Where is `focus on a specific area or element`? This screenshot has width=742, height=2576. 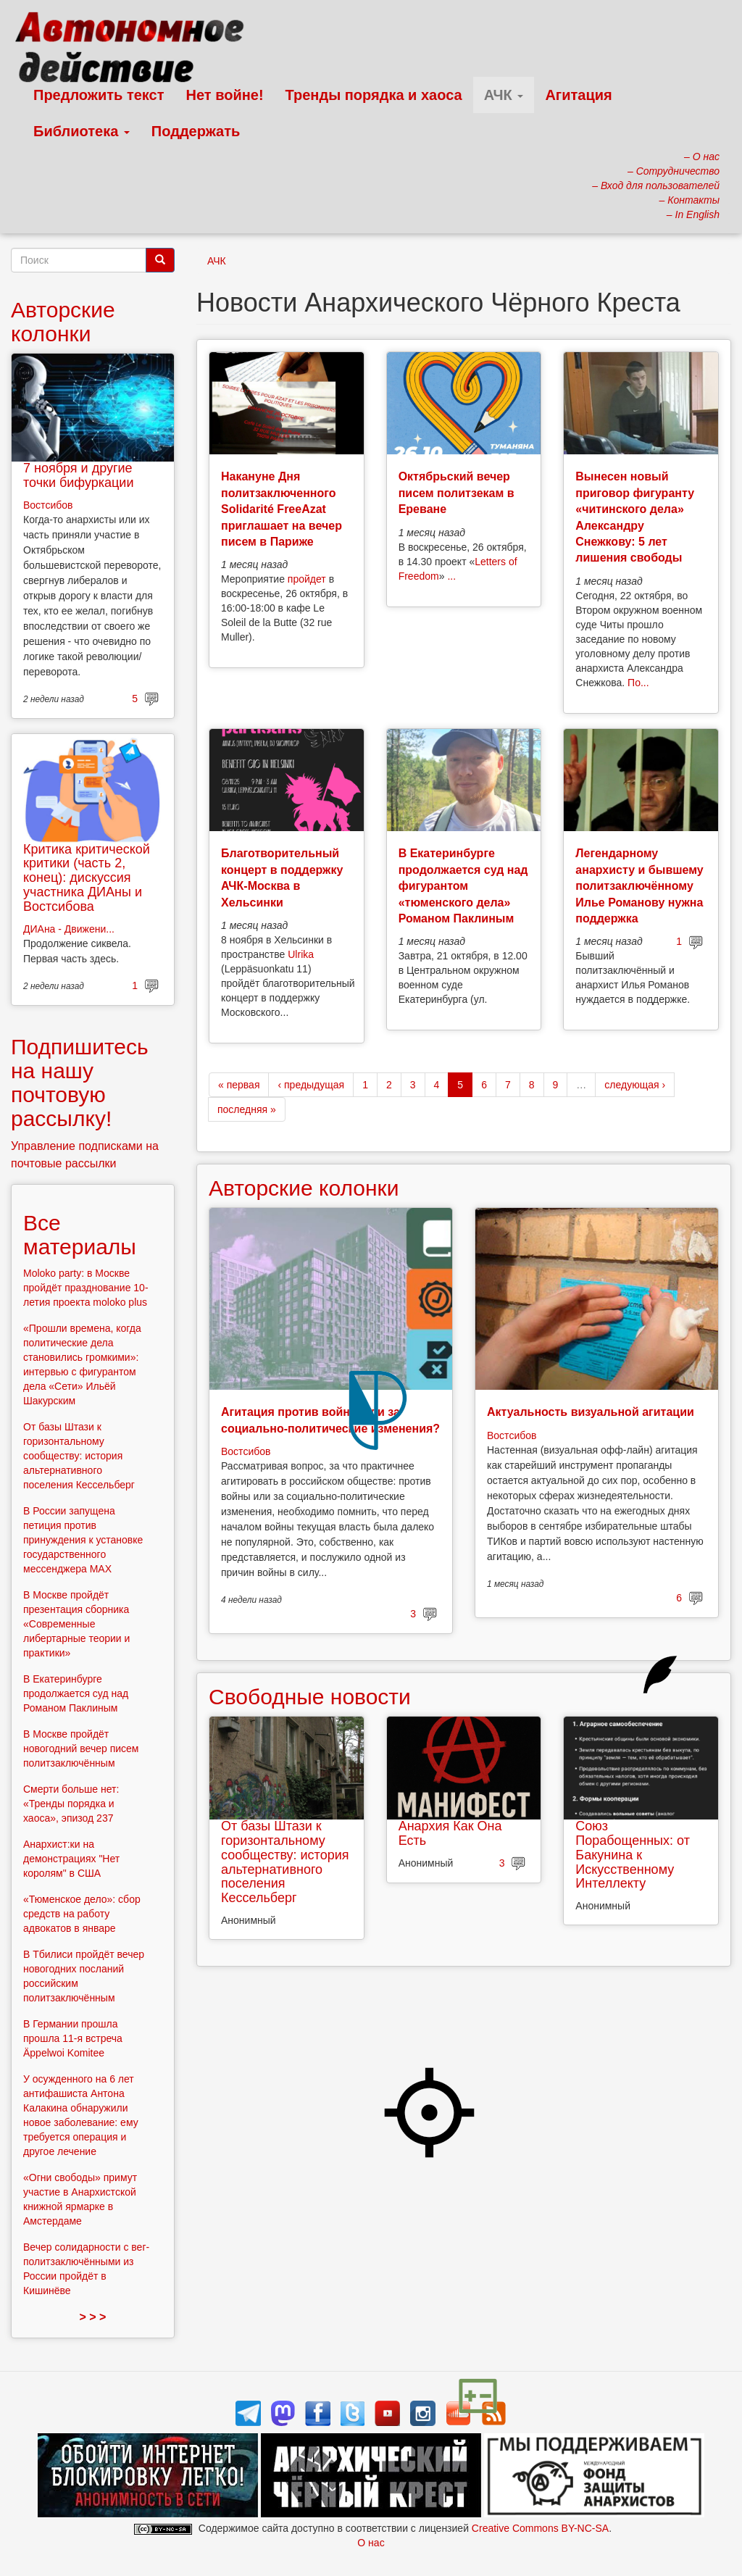 focus on a specific area or element is located at coordinates (429, 2112).